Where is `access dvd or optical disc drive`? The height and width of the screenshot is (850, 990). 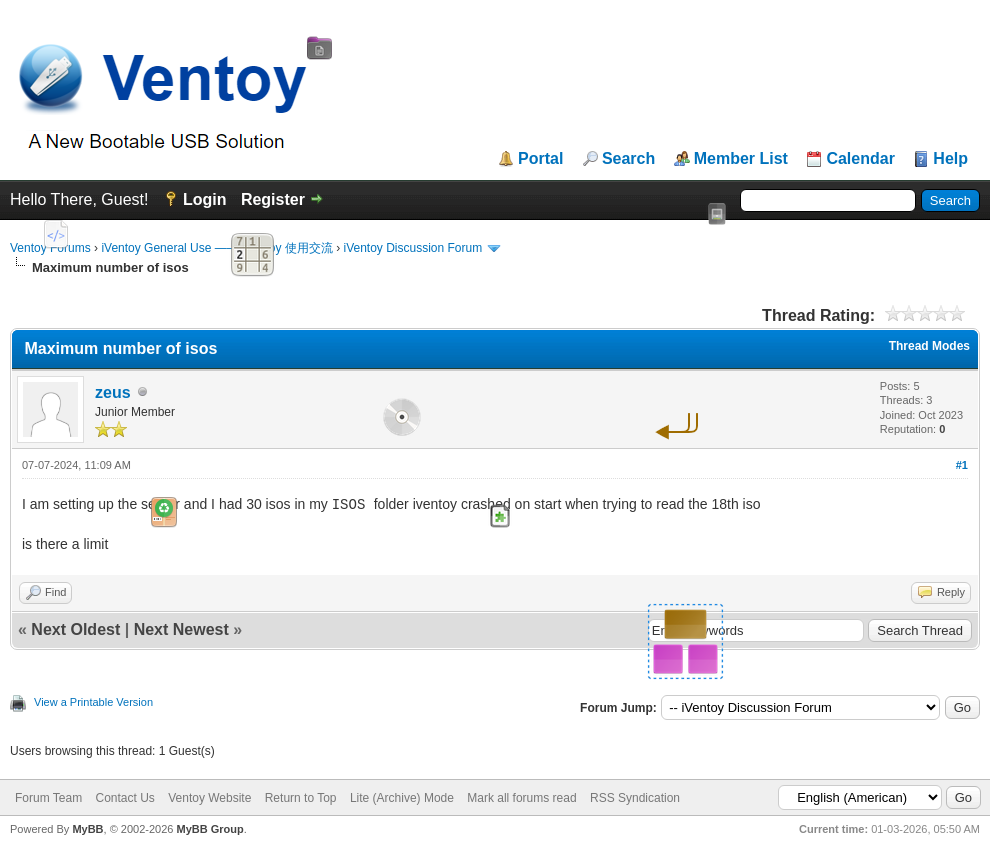 access dvd or optical disc drive is located at coordinates (402, 417).